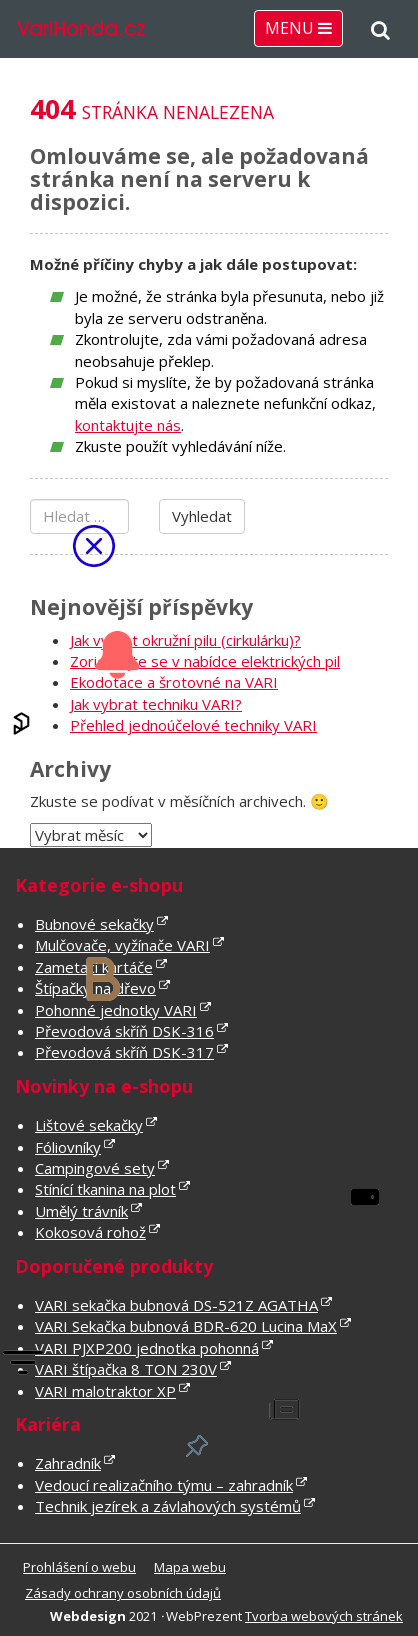 The height and width of the screenshot is (1636, 418). Describe the element at coordinates (102, 979) in the screenshot. I see `apply bold formatting to selected text` at that location.